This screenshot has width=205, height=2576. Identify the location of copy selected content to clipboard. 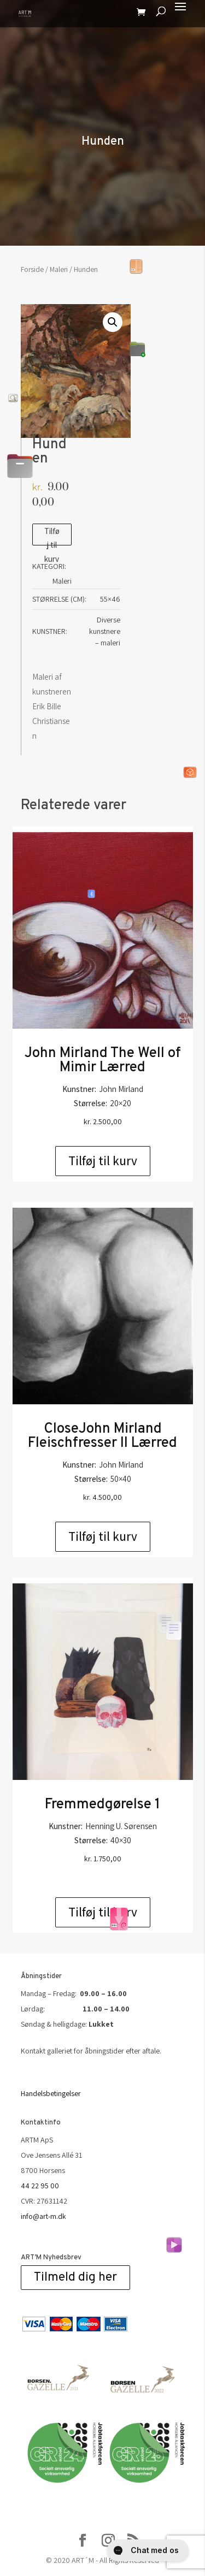
(170, 1627).